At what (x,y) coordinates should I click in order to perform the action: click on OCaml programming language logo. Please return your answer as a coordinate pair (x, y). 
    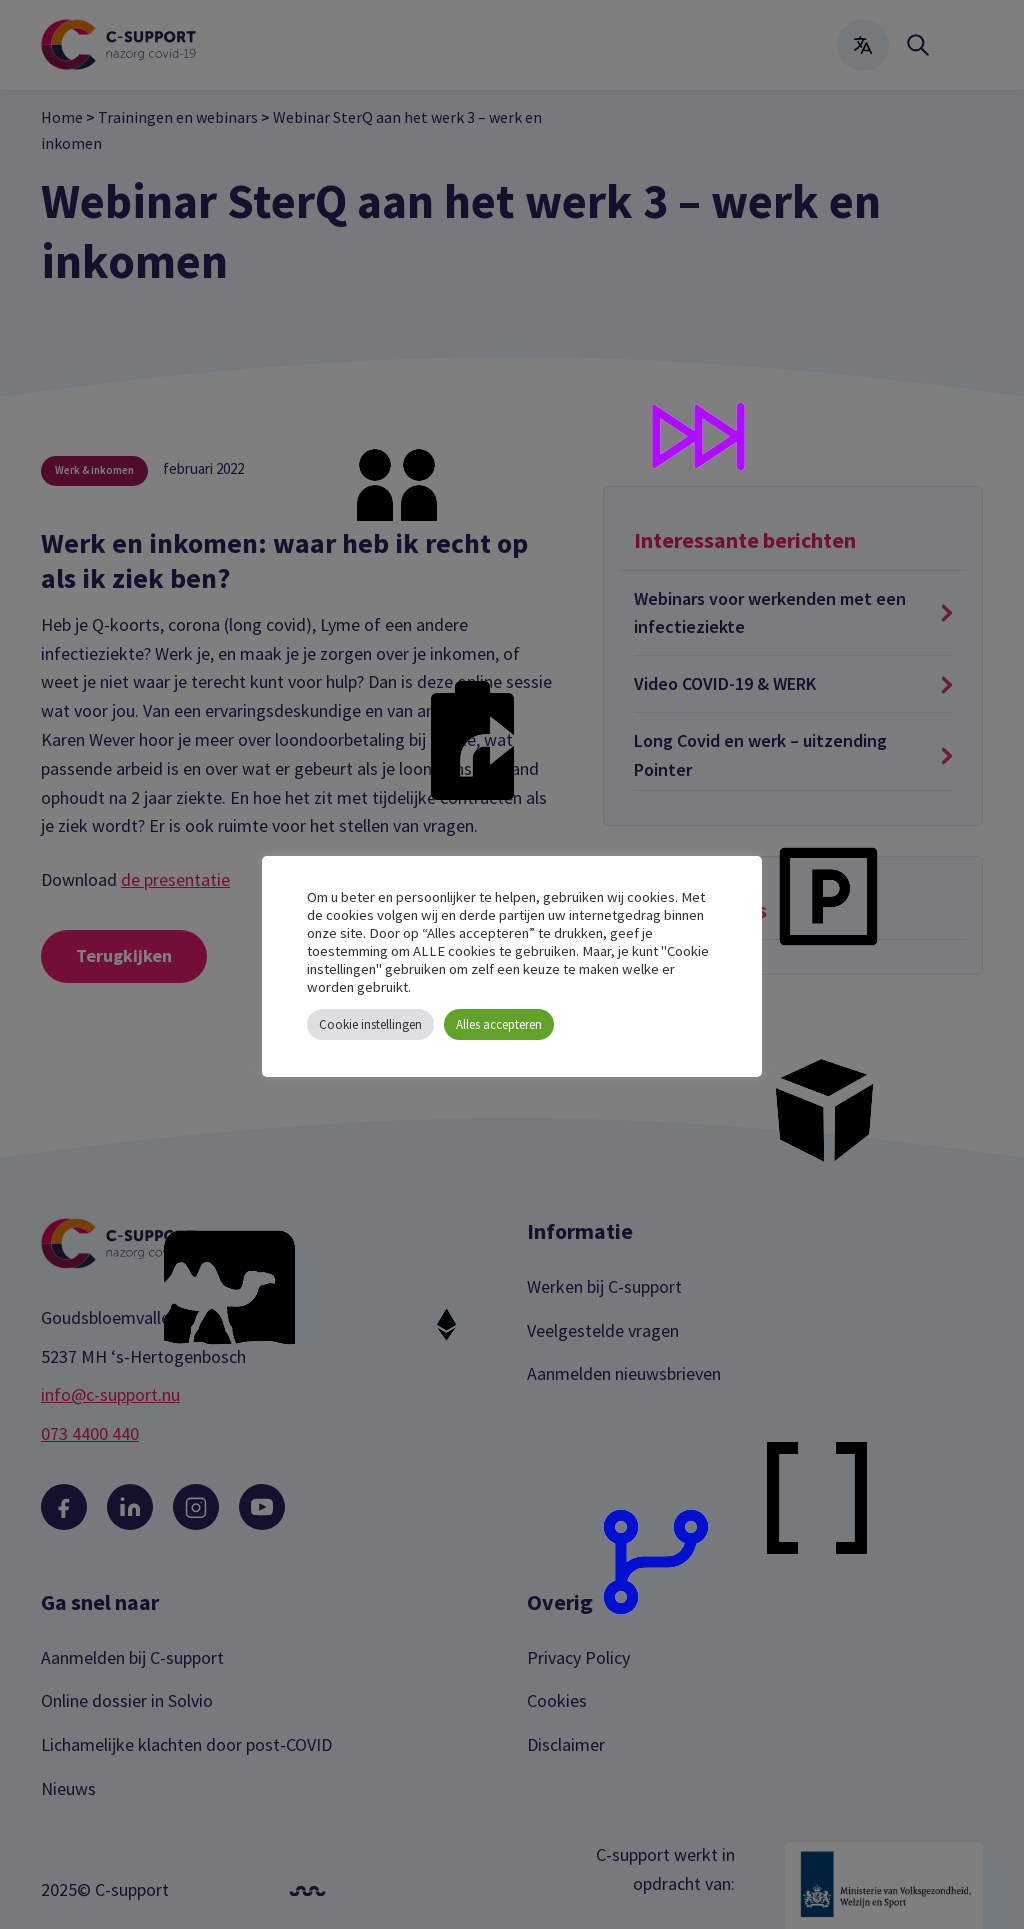
    Looking at the image, I should click on (229, 1287).